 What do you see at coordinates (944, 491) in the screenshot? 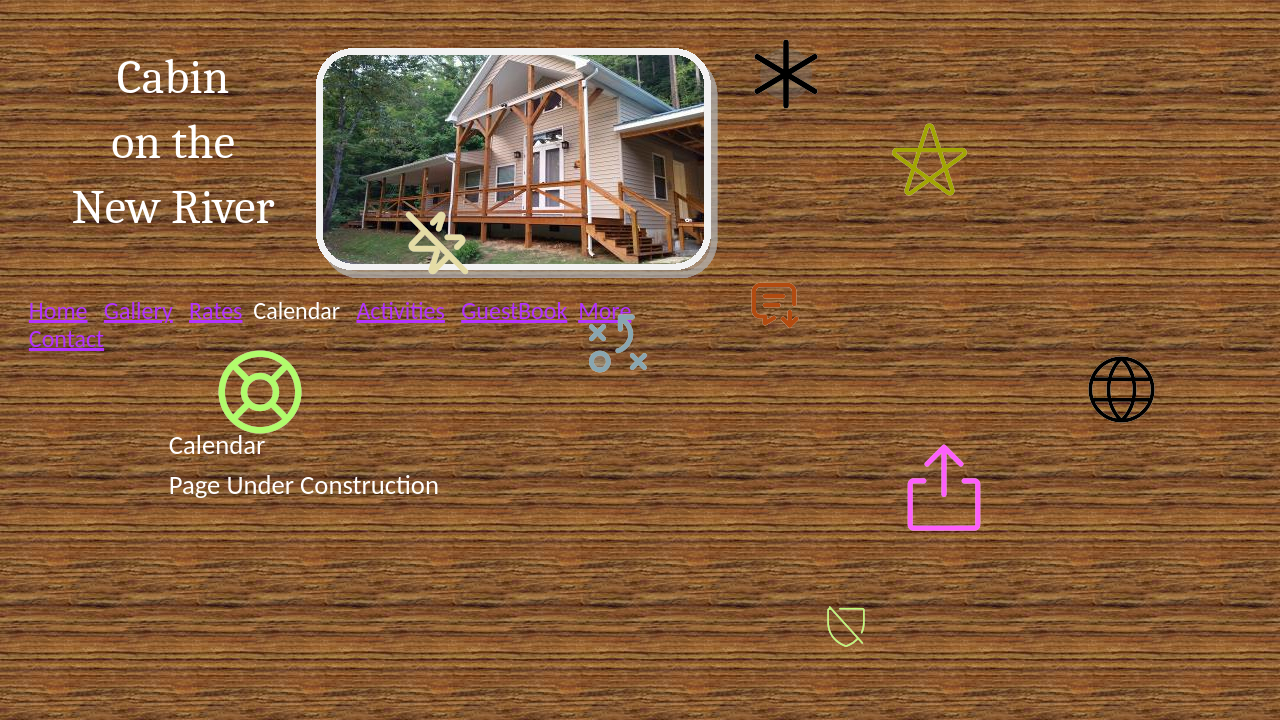
I see `export or share content to another app` at bounding box center [944, 491].